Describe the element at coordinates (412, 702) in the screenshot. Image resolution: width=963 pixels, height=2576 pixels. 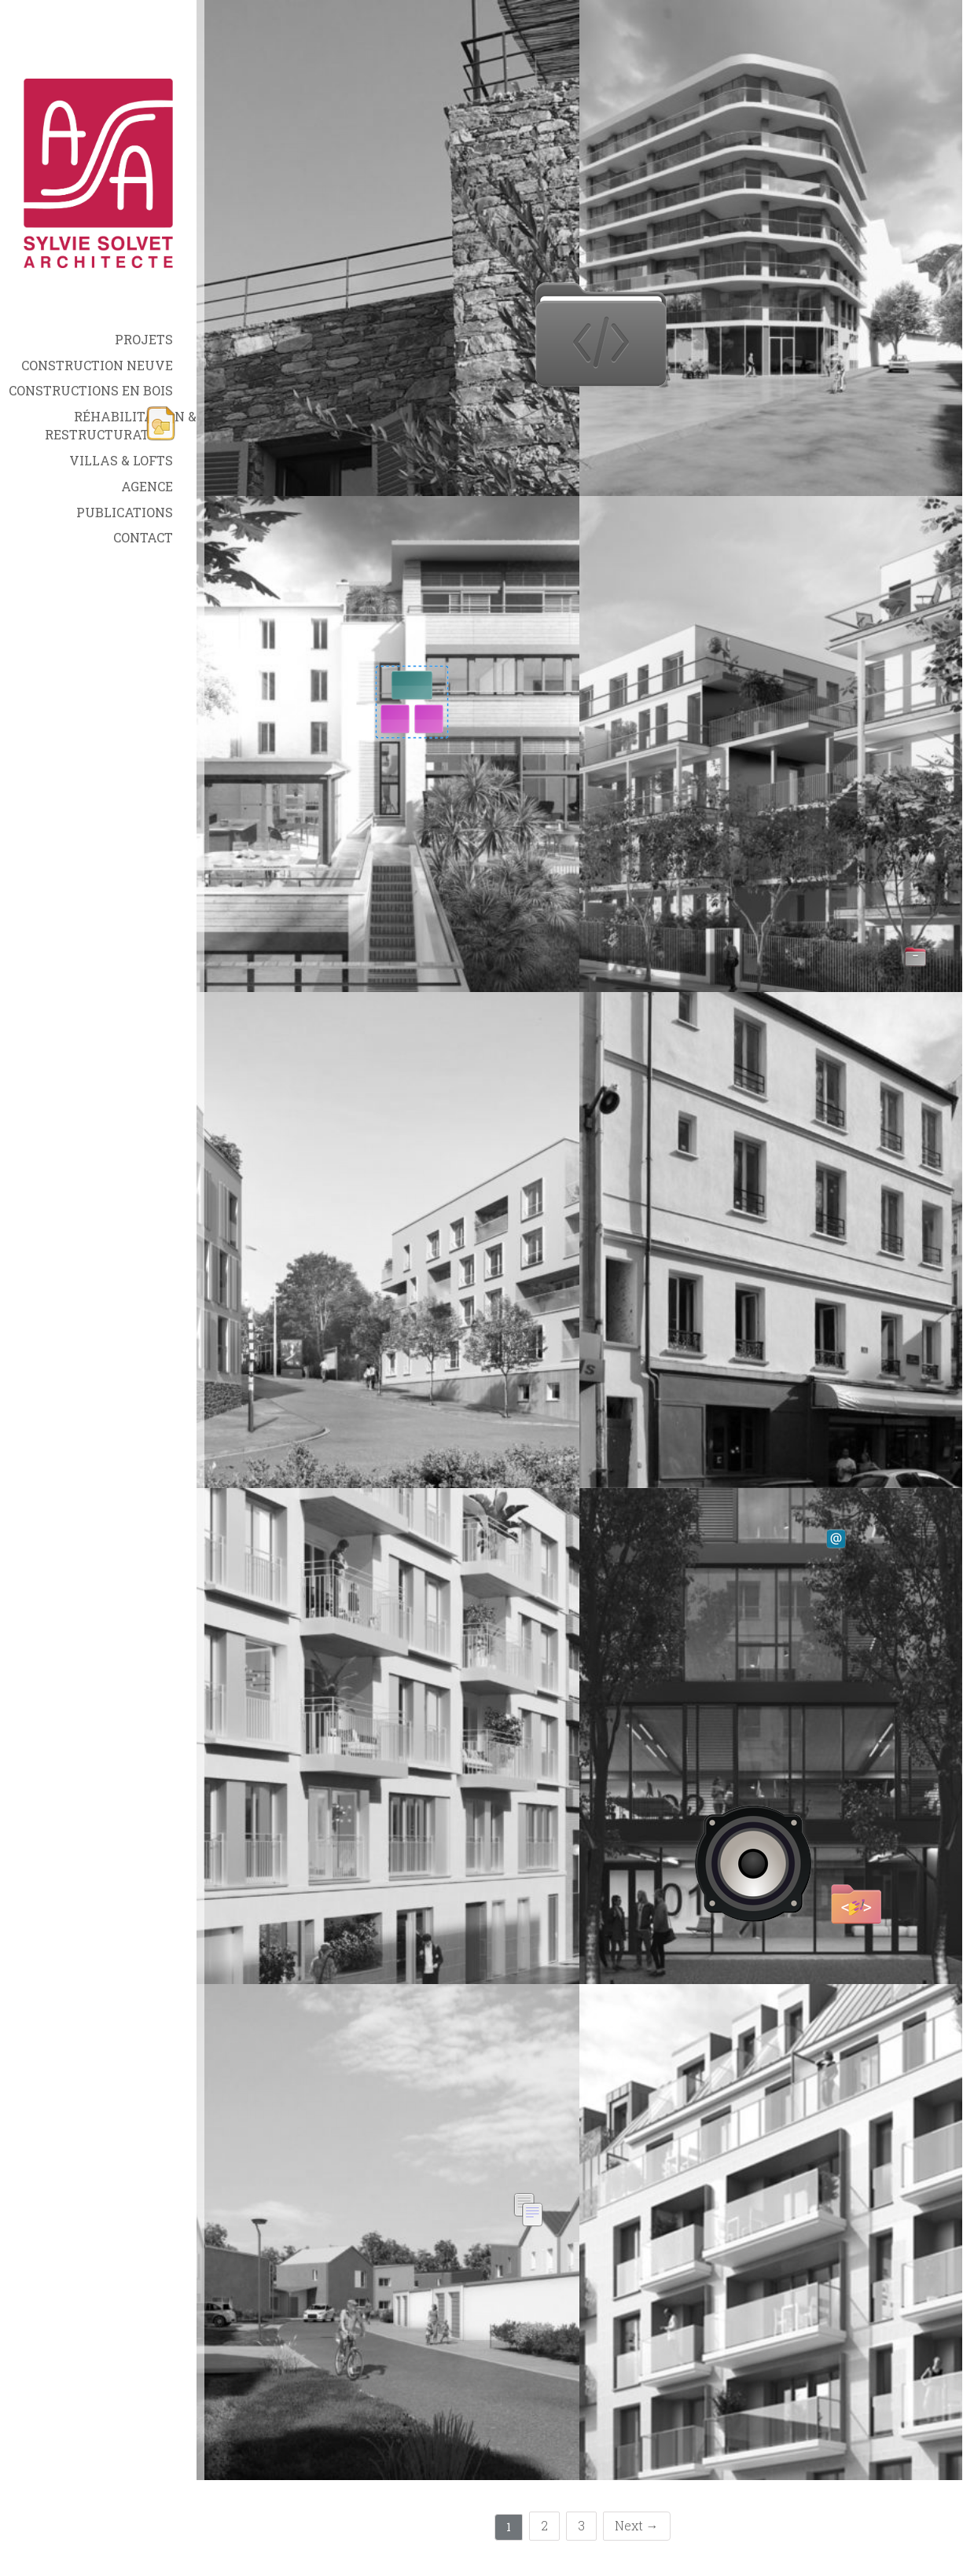
I see `select all items in the current view` at that location.